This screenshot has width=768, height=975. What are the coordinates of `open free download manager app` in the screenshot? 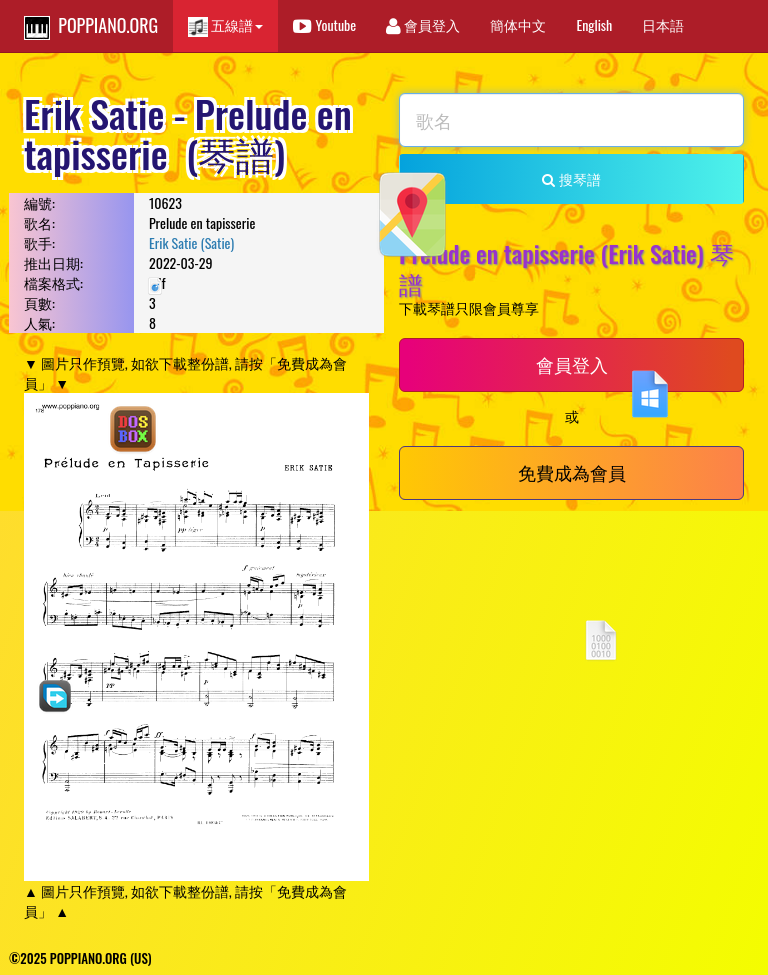 It's located at (55, 696).